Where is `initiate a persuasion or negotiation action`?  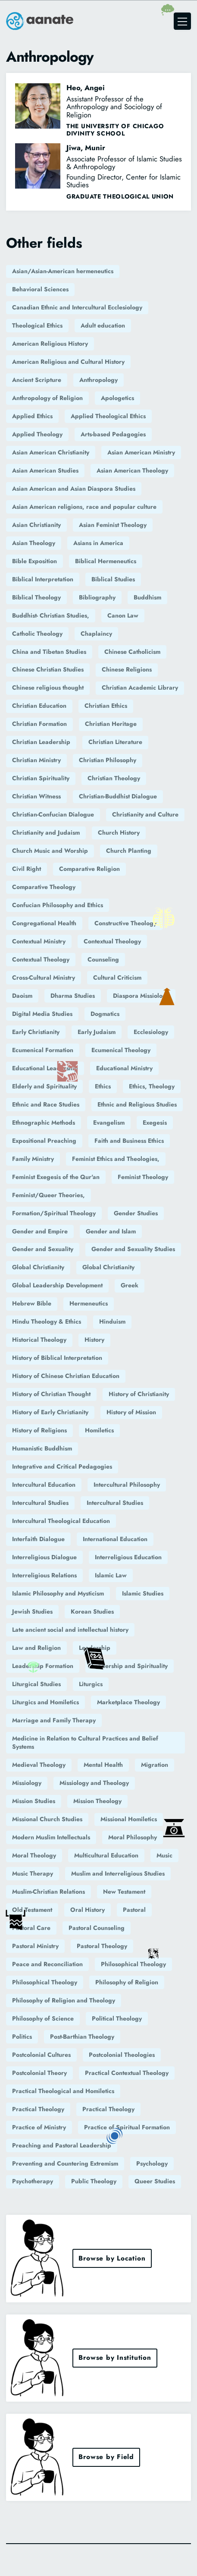 initiate a persuasion or negotiation action is located at coordinates (67, 1071).